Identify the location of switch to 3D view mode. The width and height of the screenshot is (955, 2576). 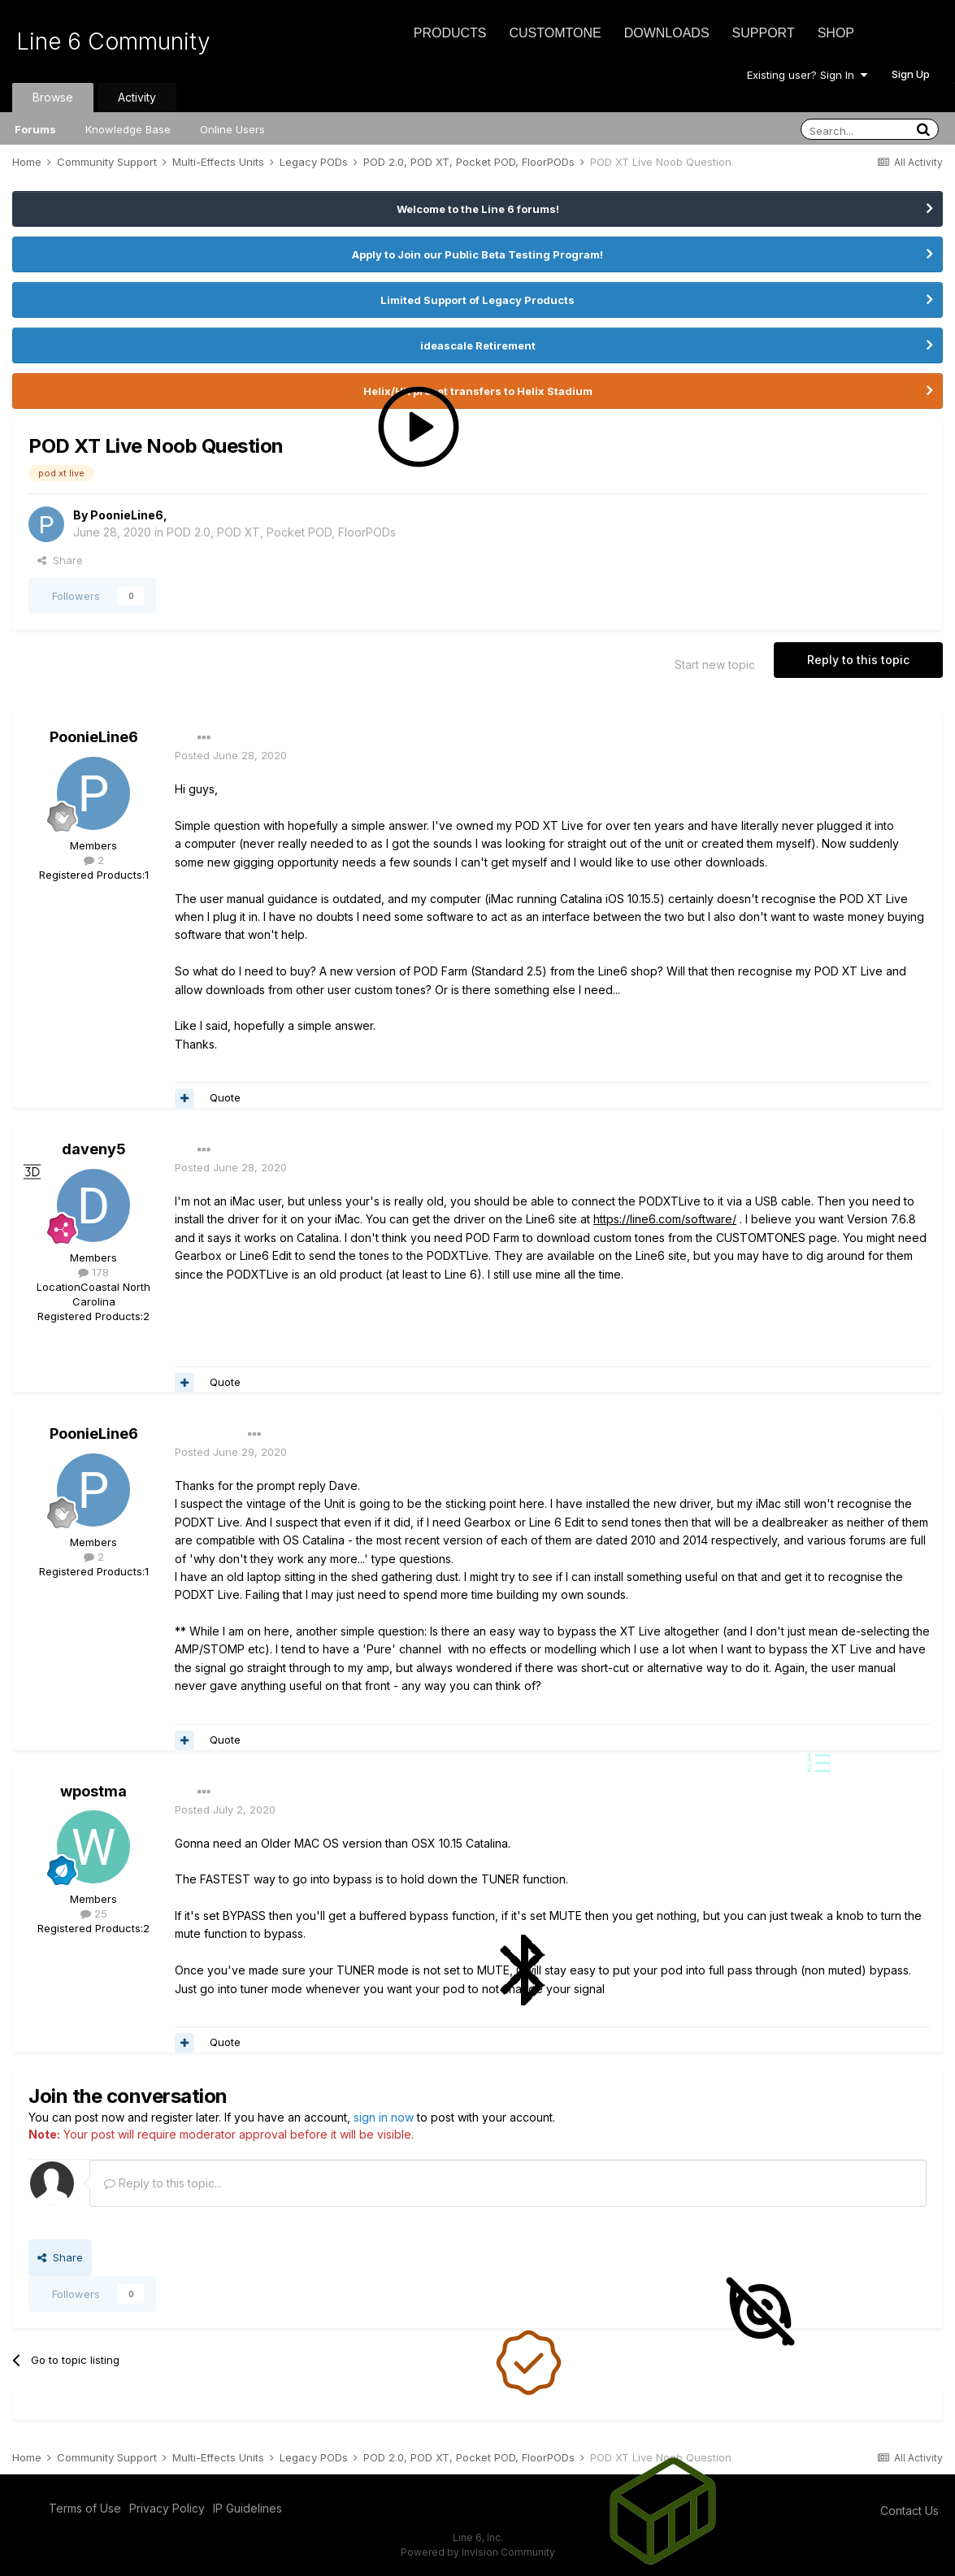
(32, 1171).